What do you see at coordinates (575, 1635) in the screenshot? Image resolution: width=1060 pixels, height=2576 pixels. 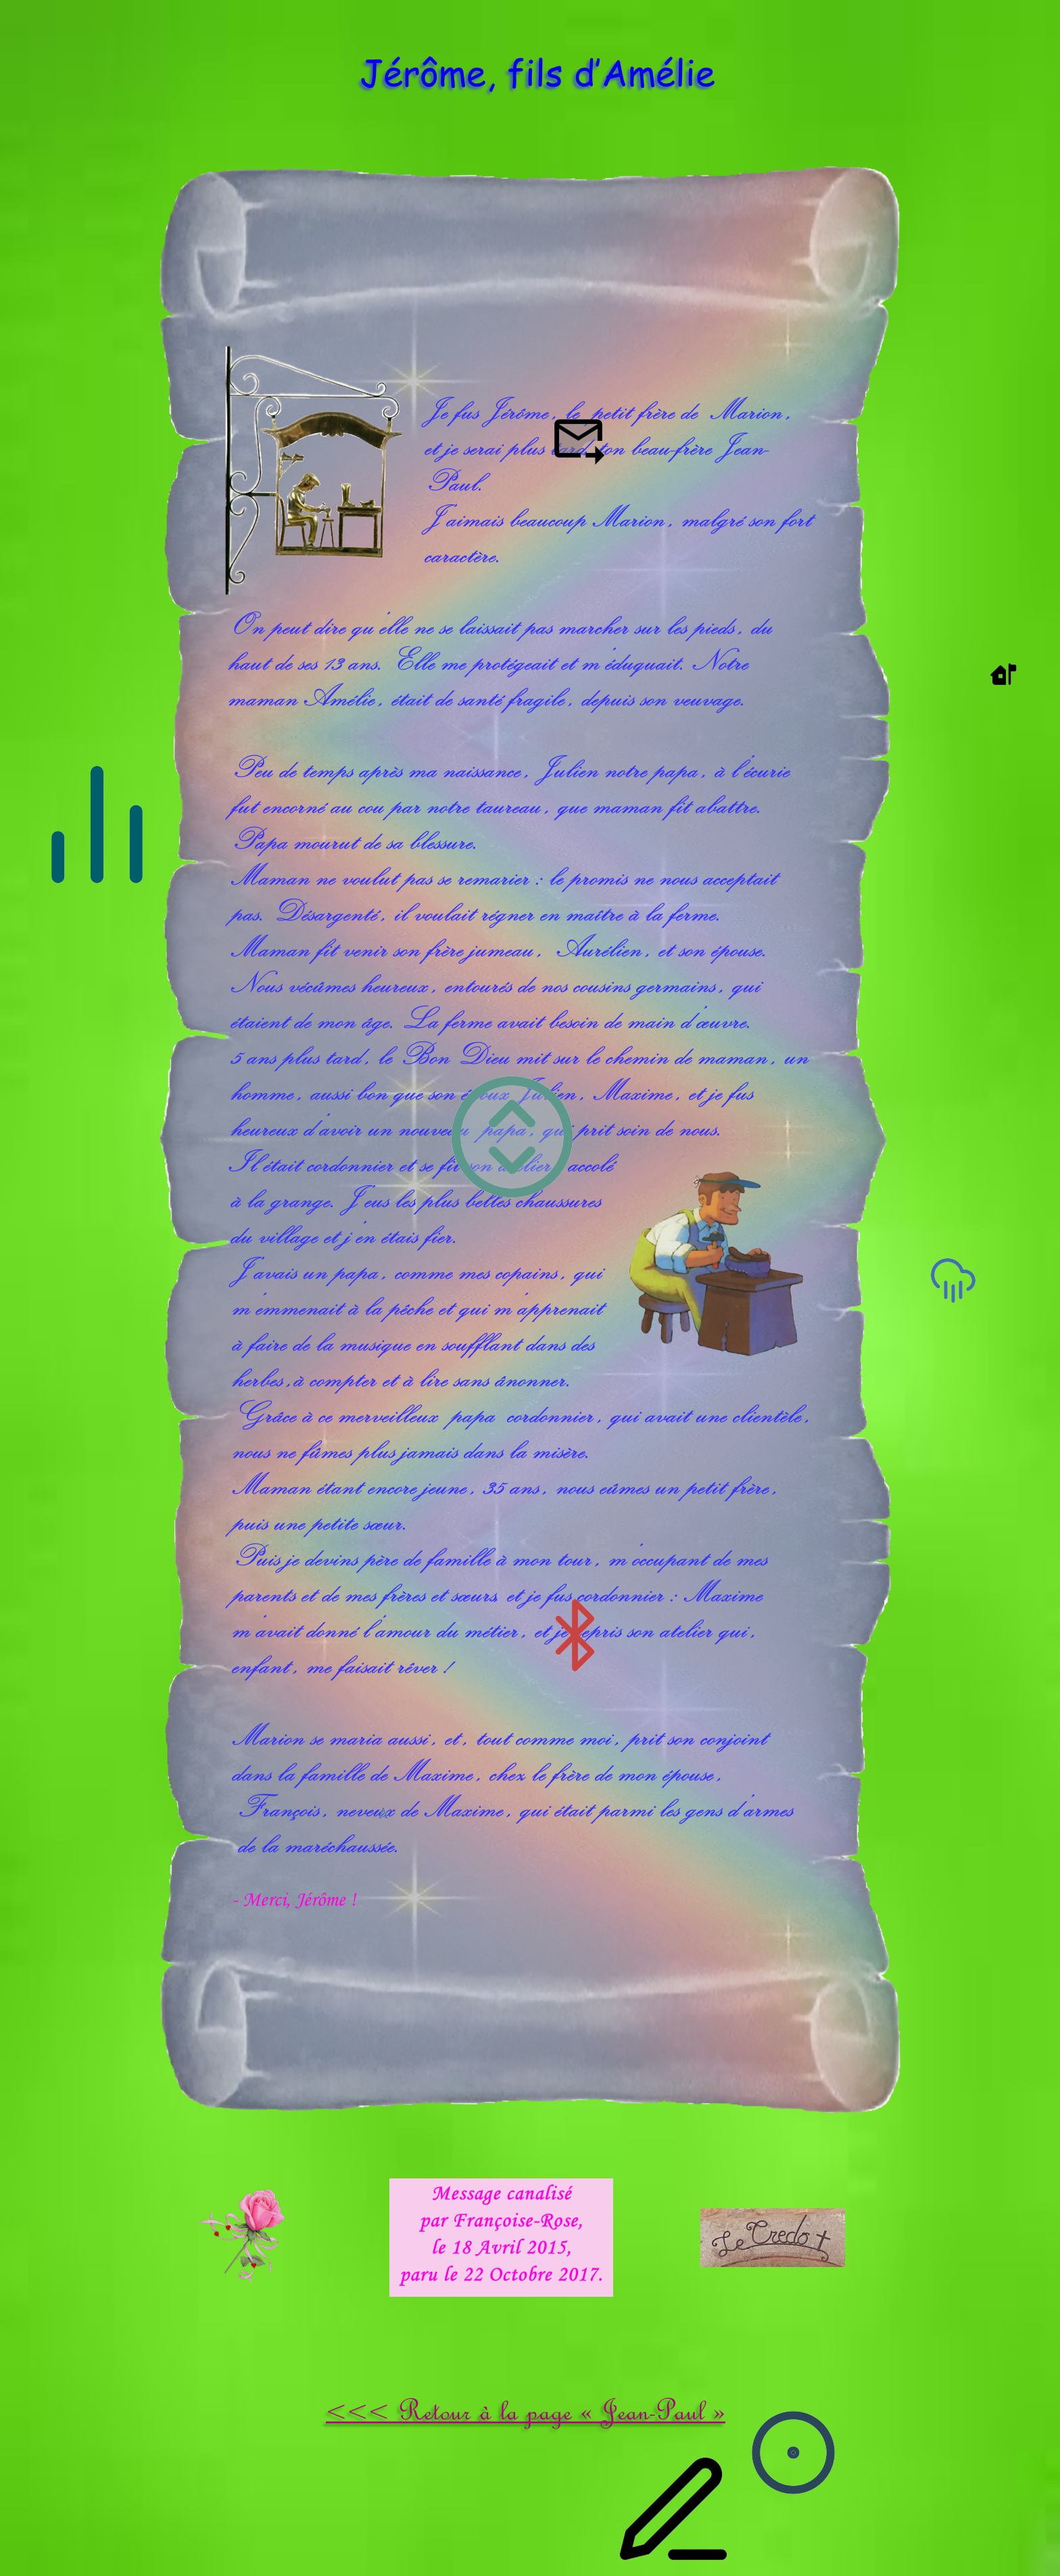 I see `toggle bluetooth connectivity` at bounding box center [575, 1635].